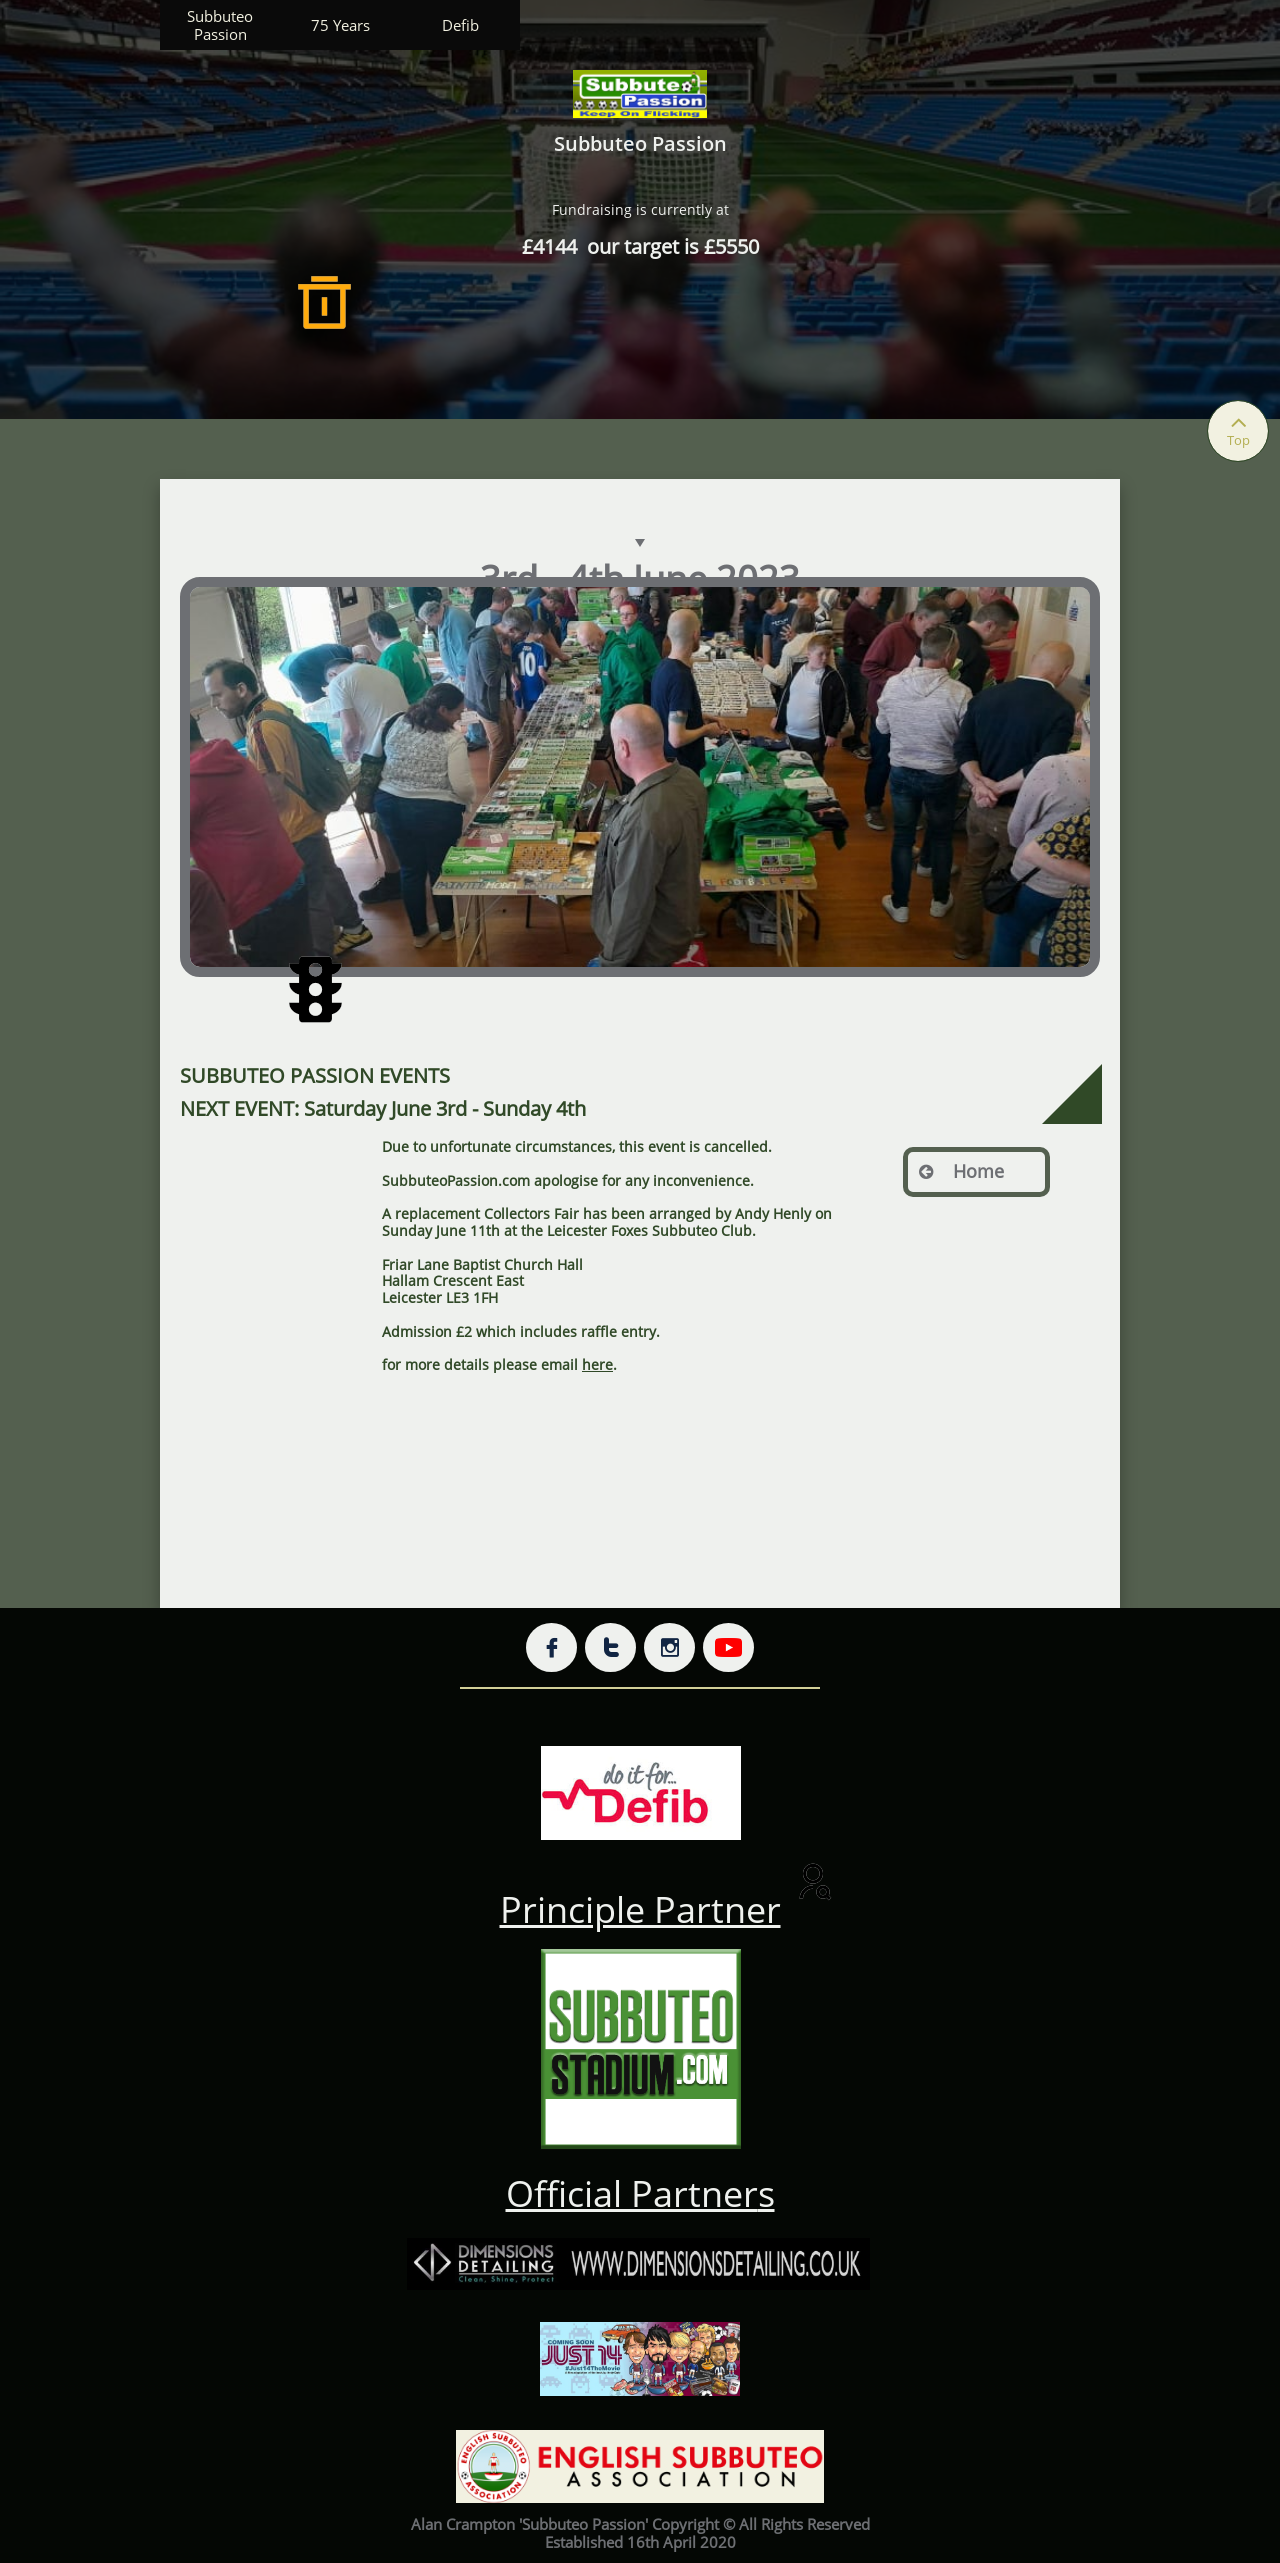 This screenshot has width=1280, height=2563. What do you see at coordinates (813, 1882) in the screenshot?
I see `search for a user or contact` at bounding box center [813, 1882].